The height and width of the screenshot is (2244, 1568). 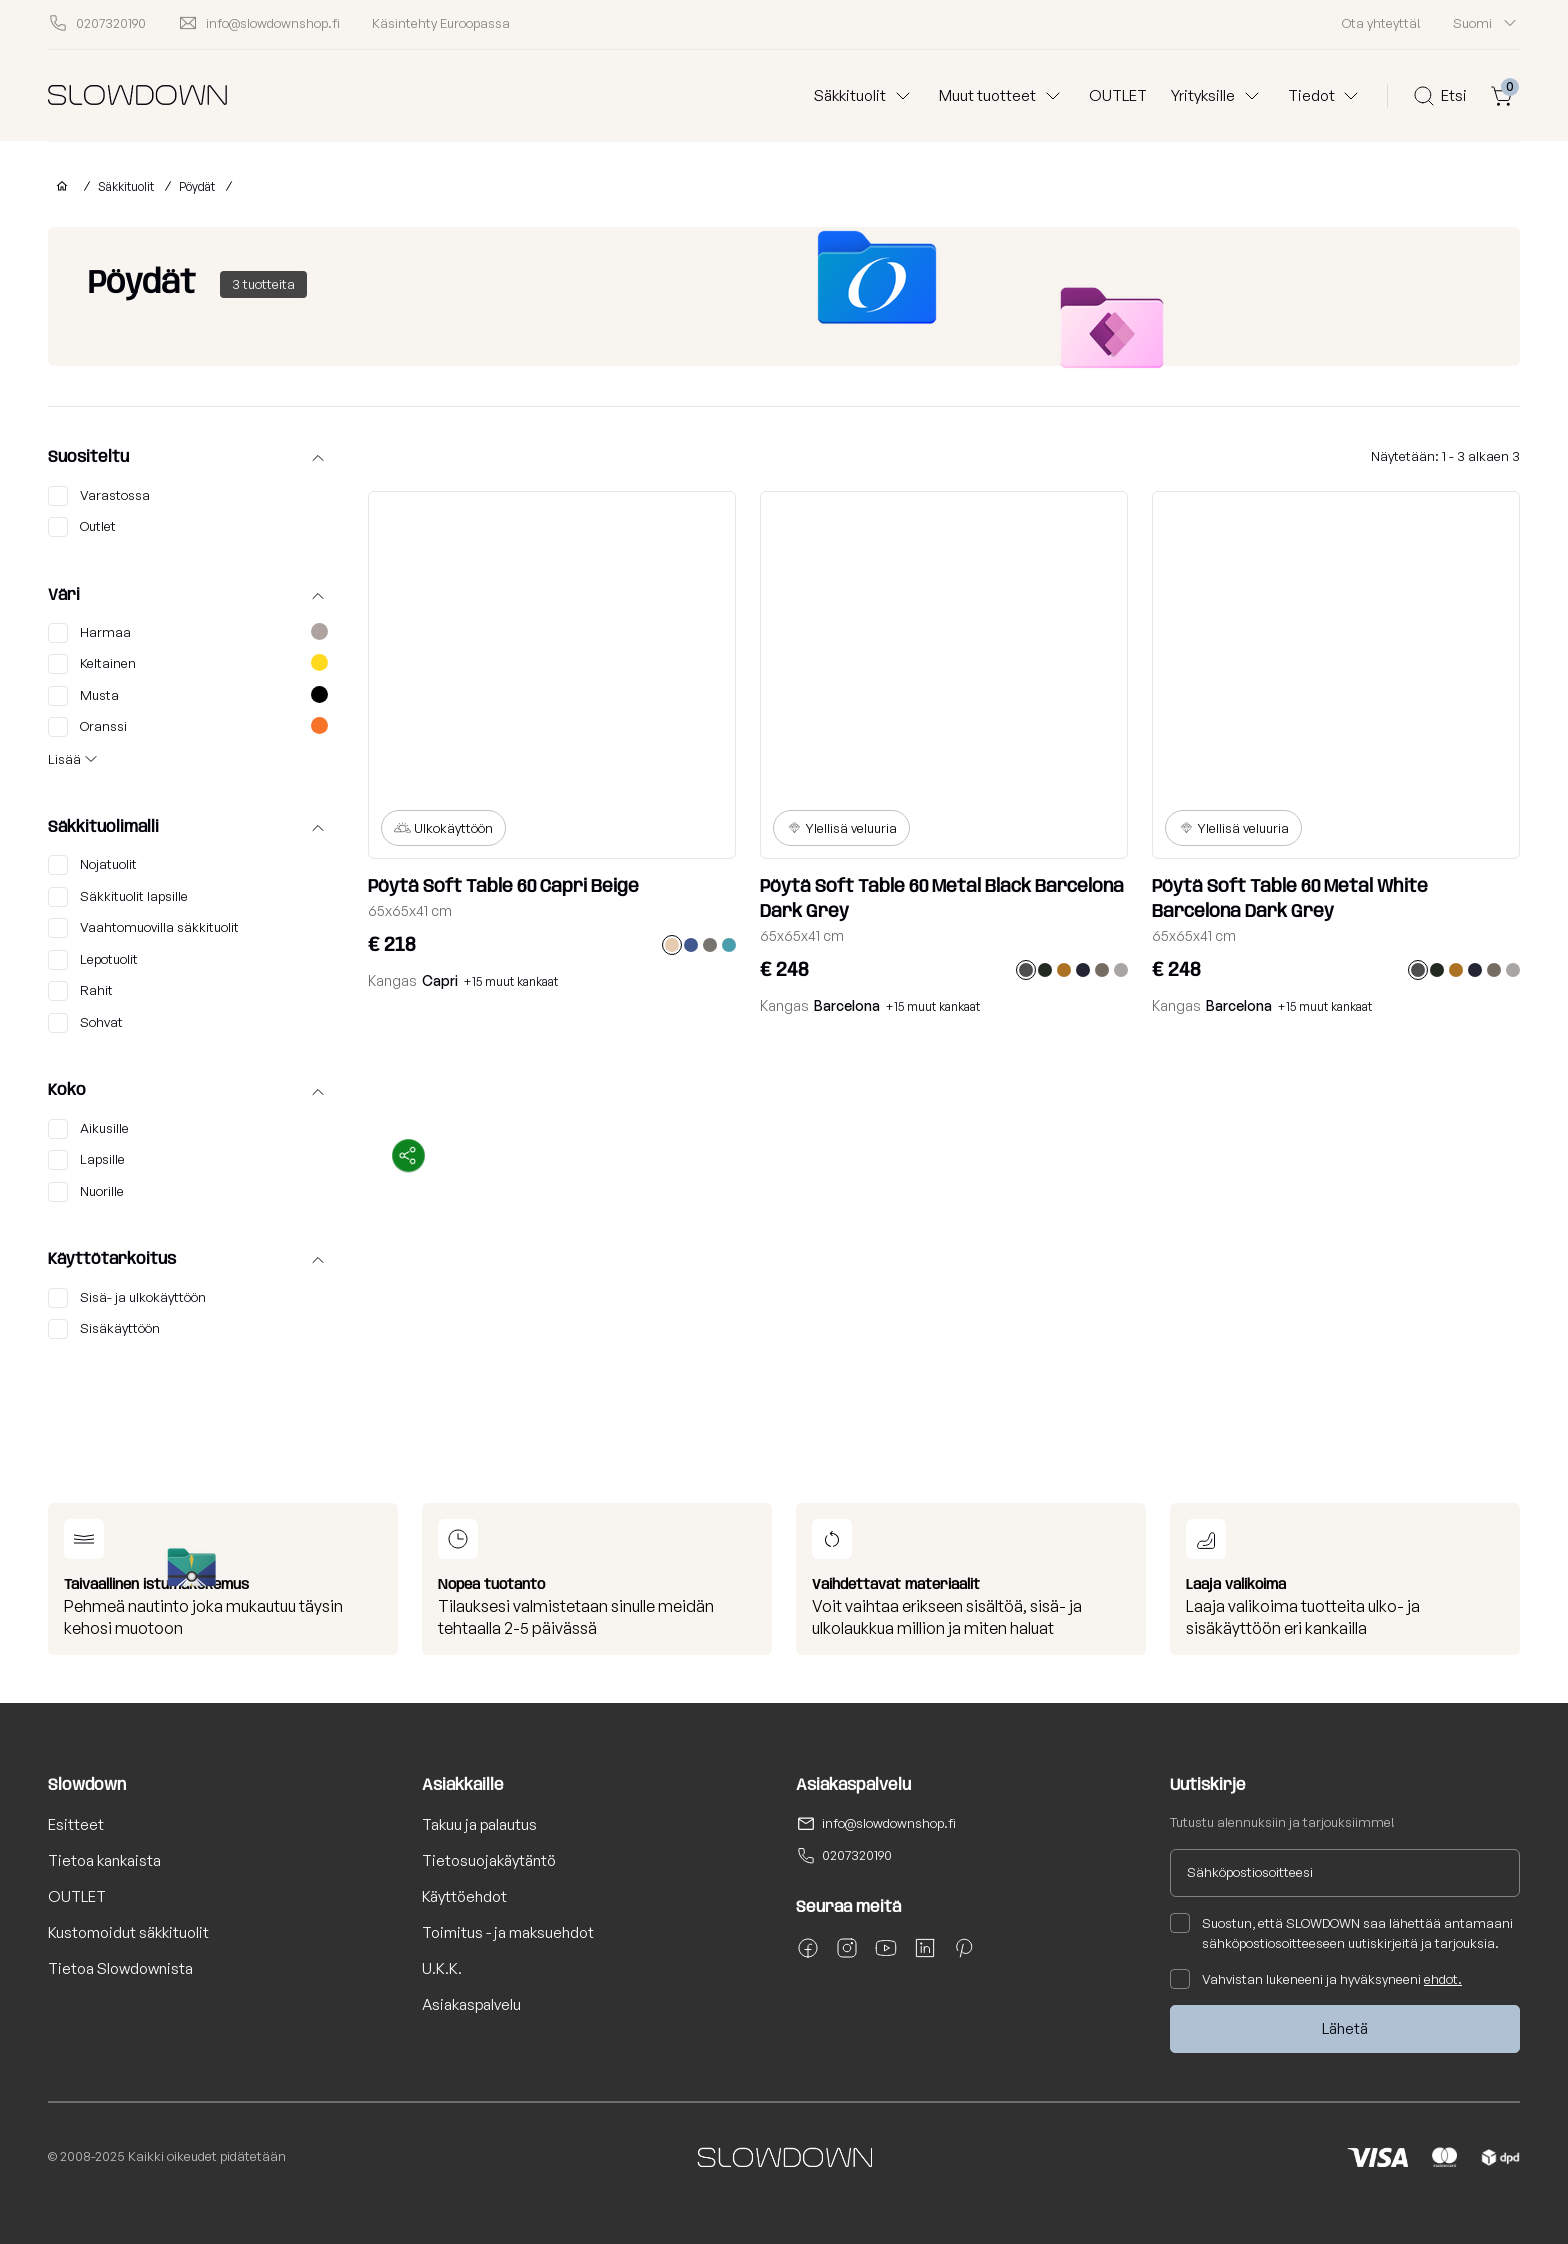 What do you see at coordinates (876, 280) in the screenshot?
I see `open the IObit application folder` at bounding box center [876, 280].